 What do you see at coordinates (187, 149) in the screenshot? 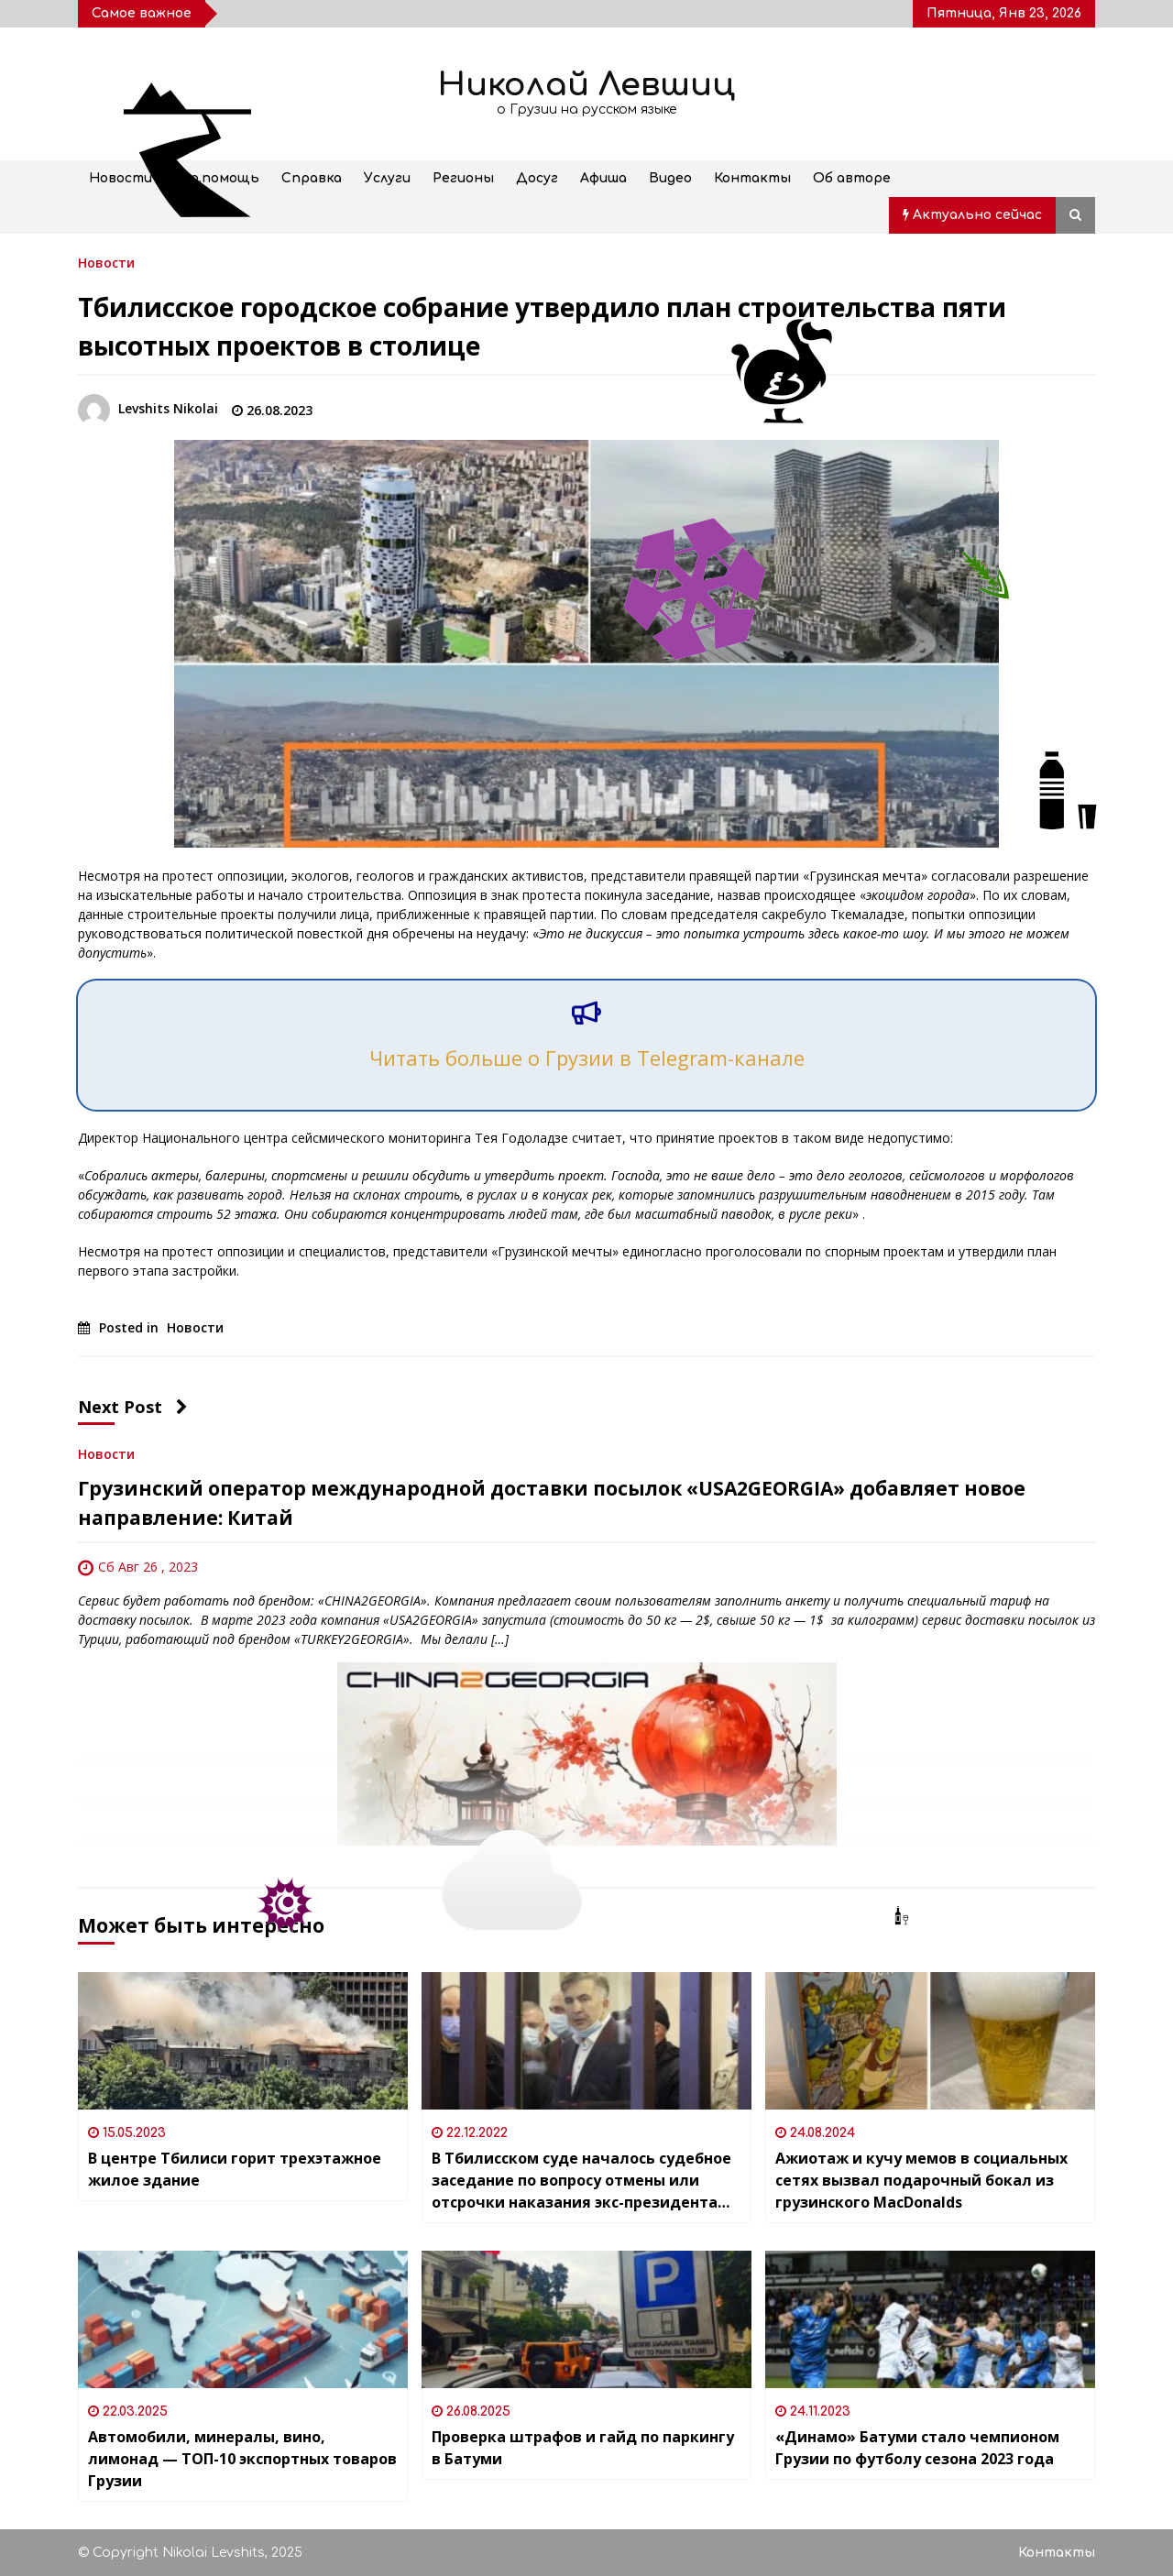
I see `start a road trip or journey mode` at bounding box center [187, 149].